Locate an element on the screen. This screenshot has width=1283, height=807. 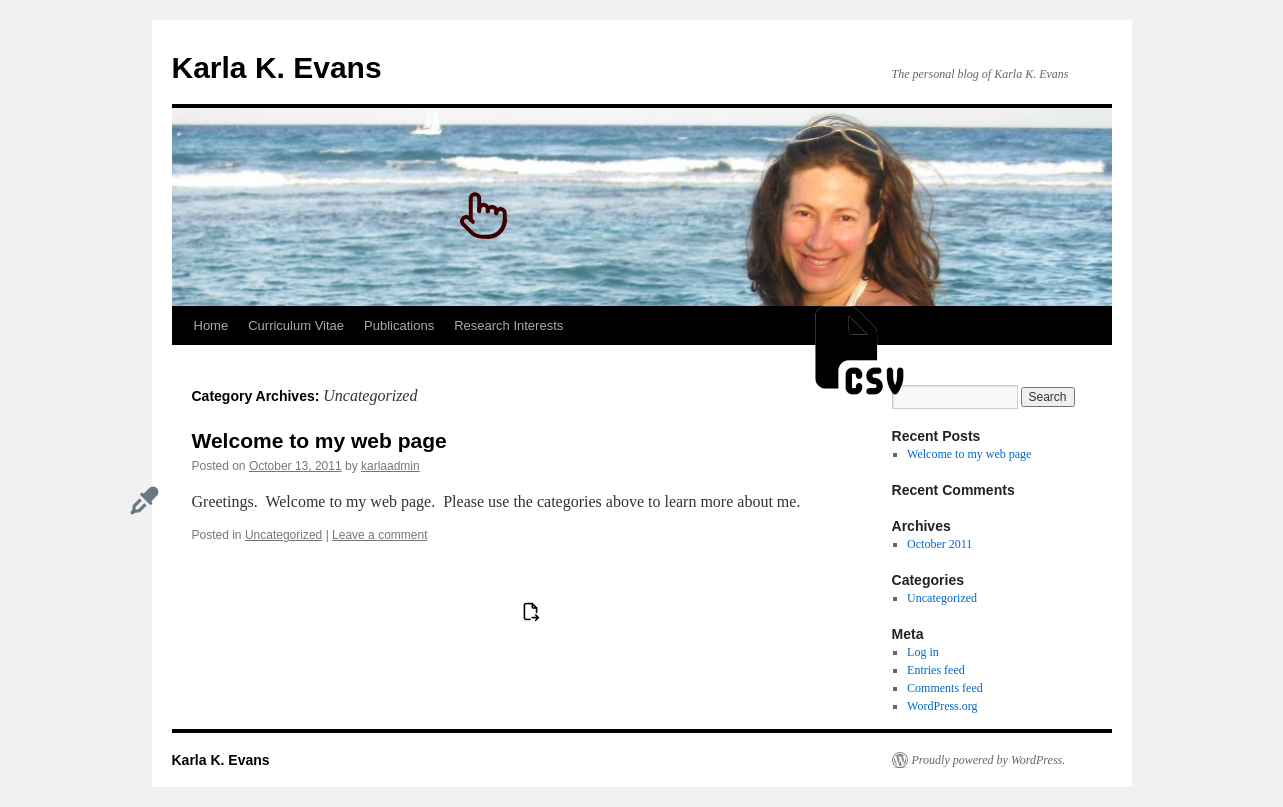
open or view a CSV file is located at coordinates (856, 347).